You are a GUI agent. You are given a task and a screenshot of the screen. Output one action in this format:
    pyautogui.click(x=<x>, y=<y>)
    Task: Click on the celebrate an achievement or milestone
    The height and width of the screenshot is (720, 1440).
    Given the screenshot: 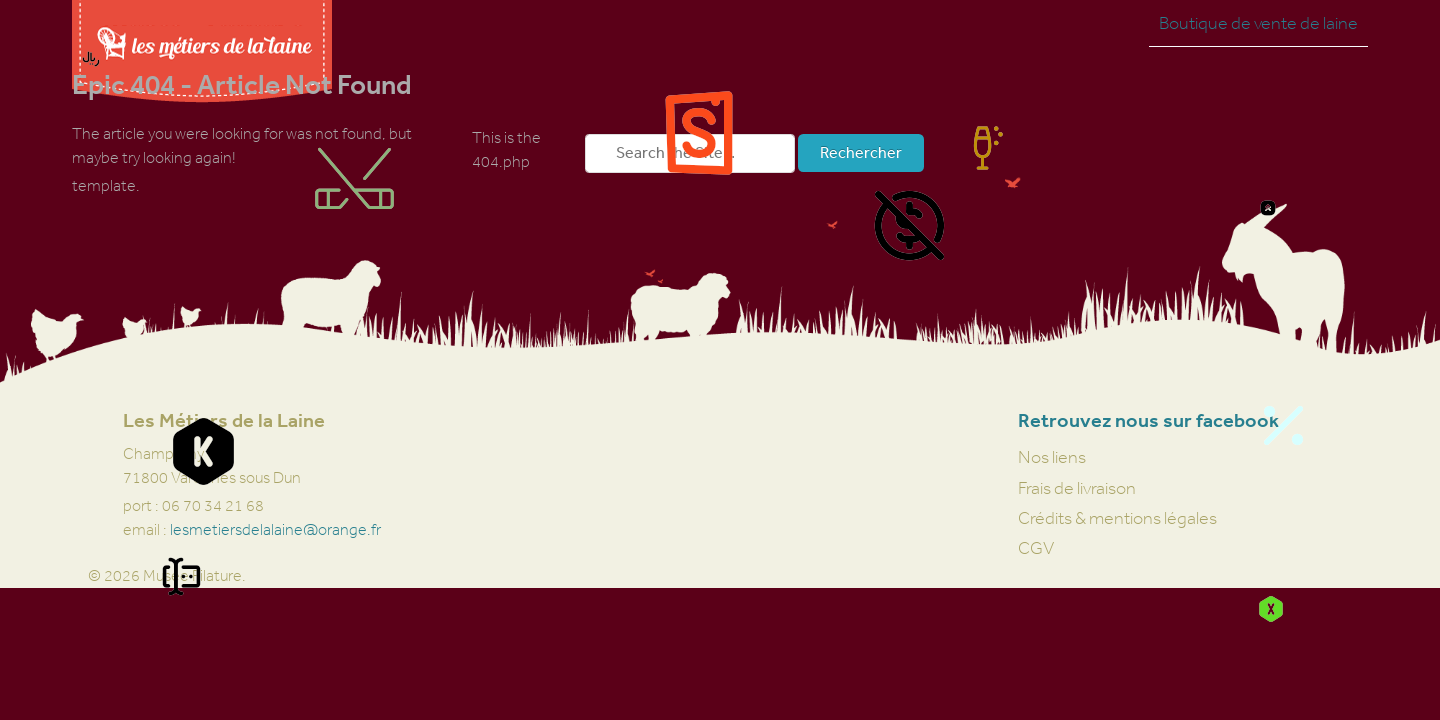 What is the action you would take?
    pyautogui.click(x=984, y=148)
    